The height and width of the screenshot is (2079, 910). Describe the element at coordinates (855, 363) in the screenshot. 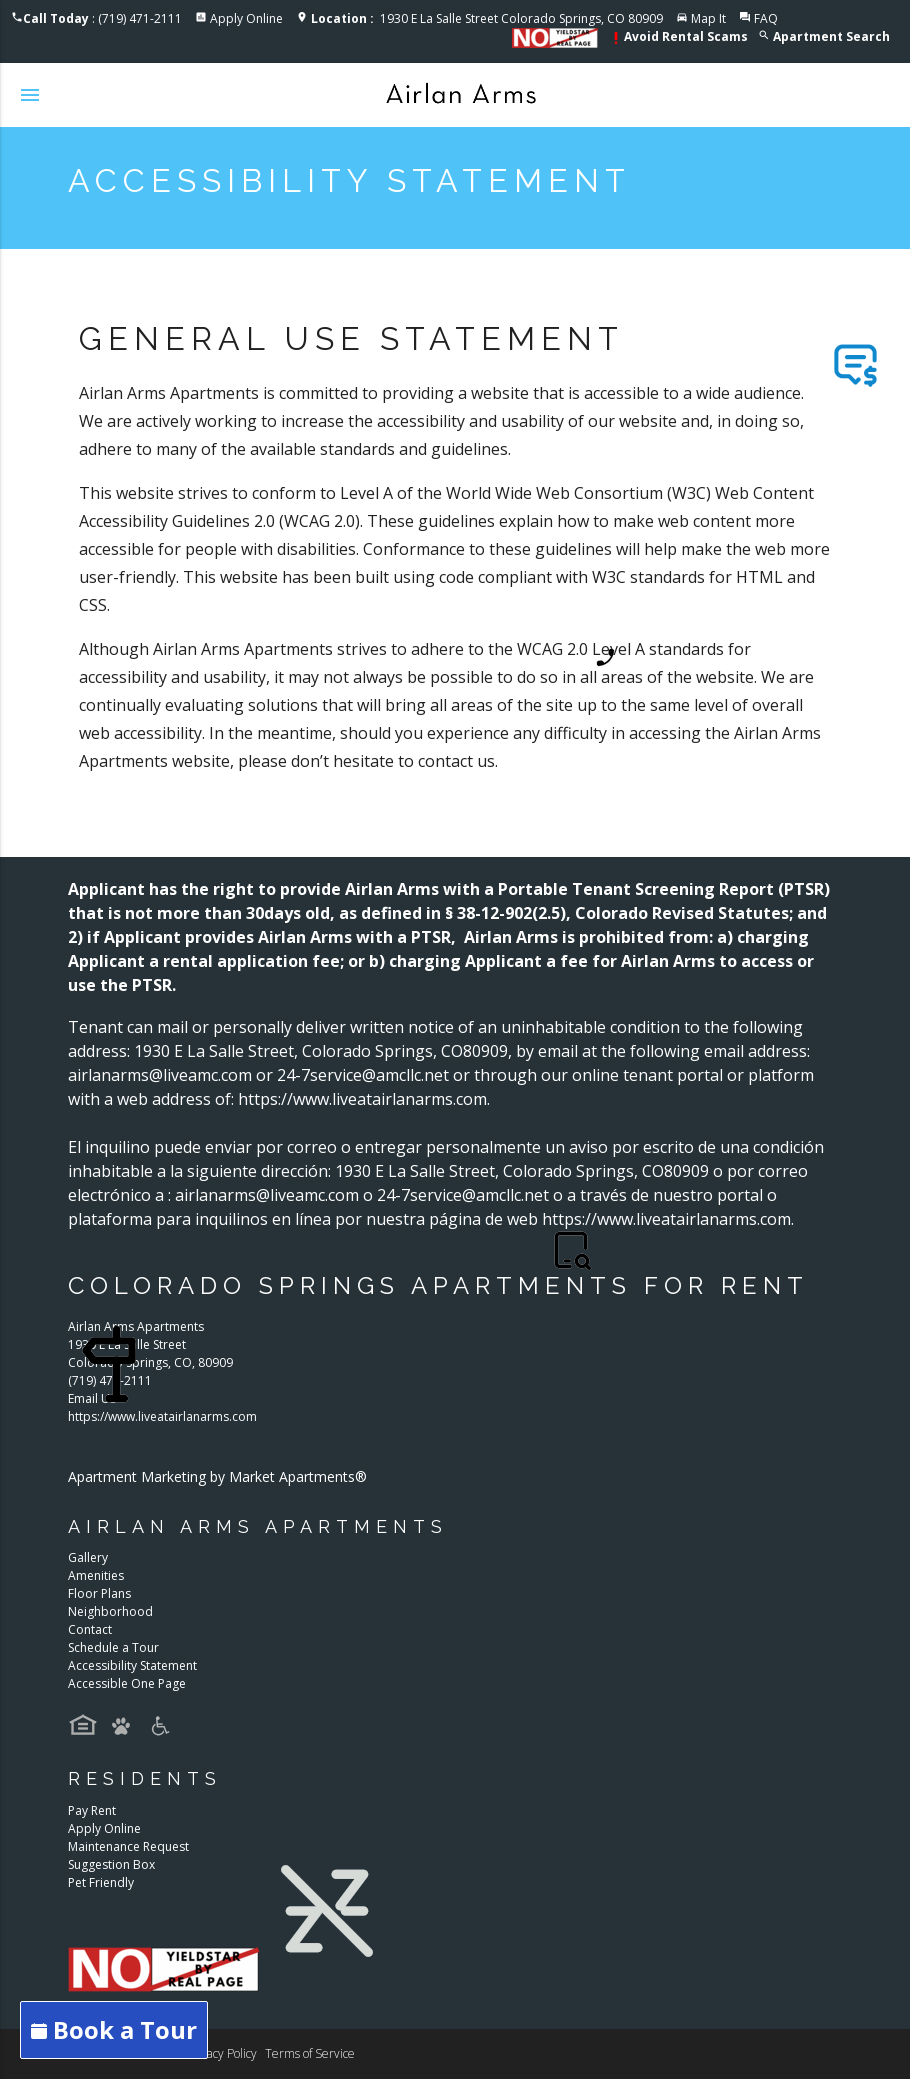

I see `view payment-related messages` at that location.